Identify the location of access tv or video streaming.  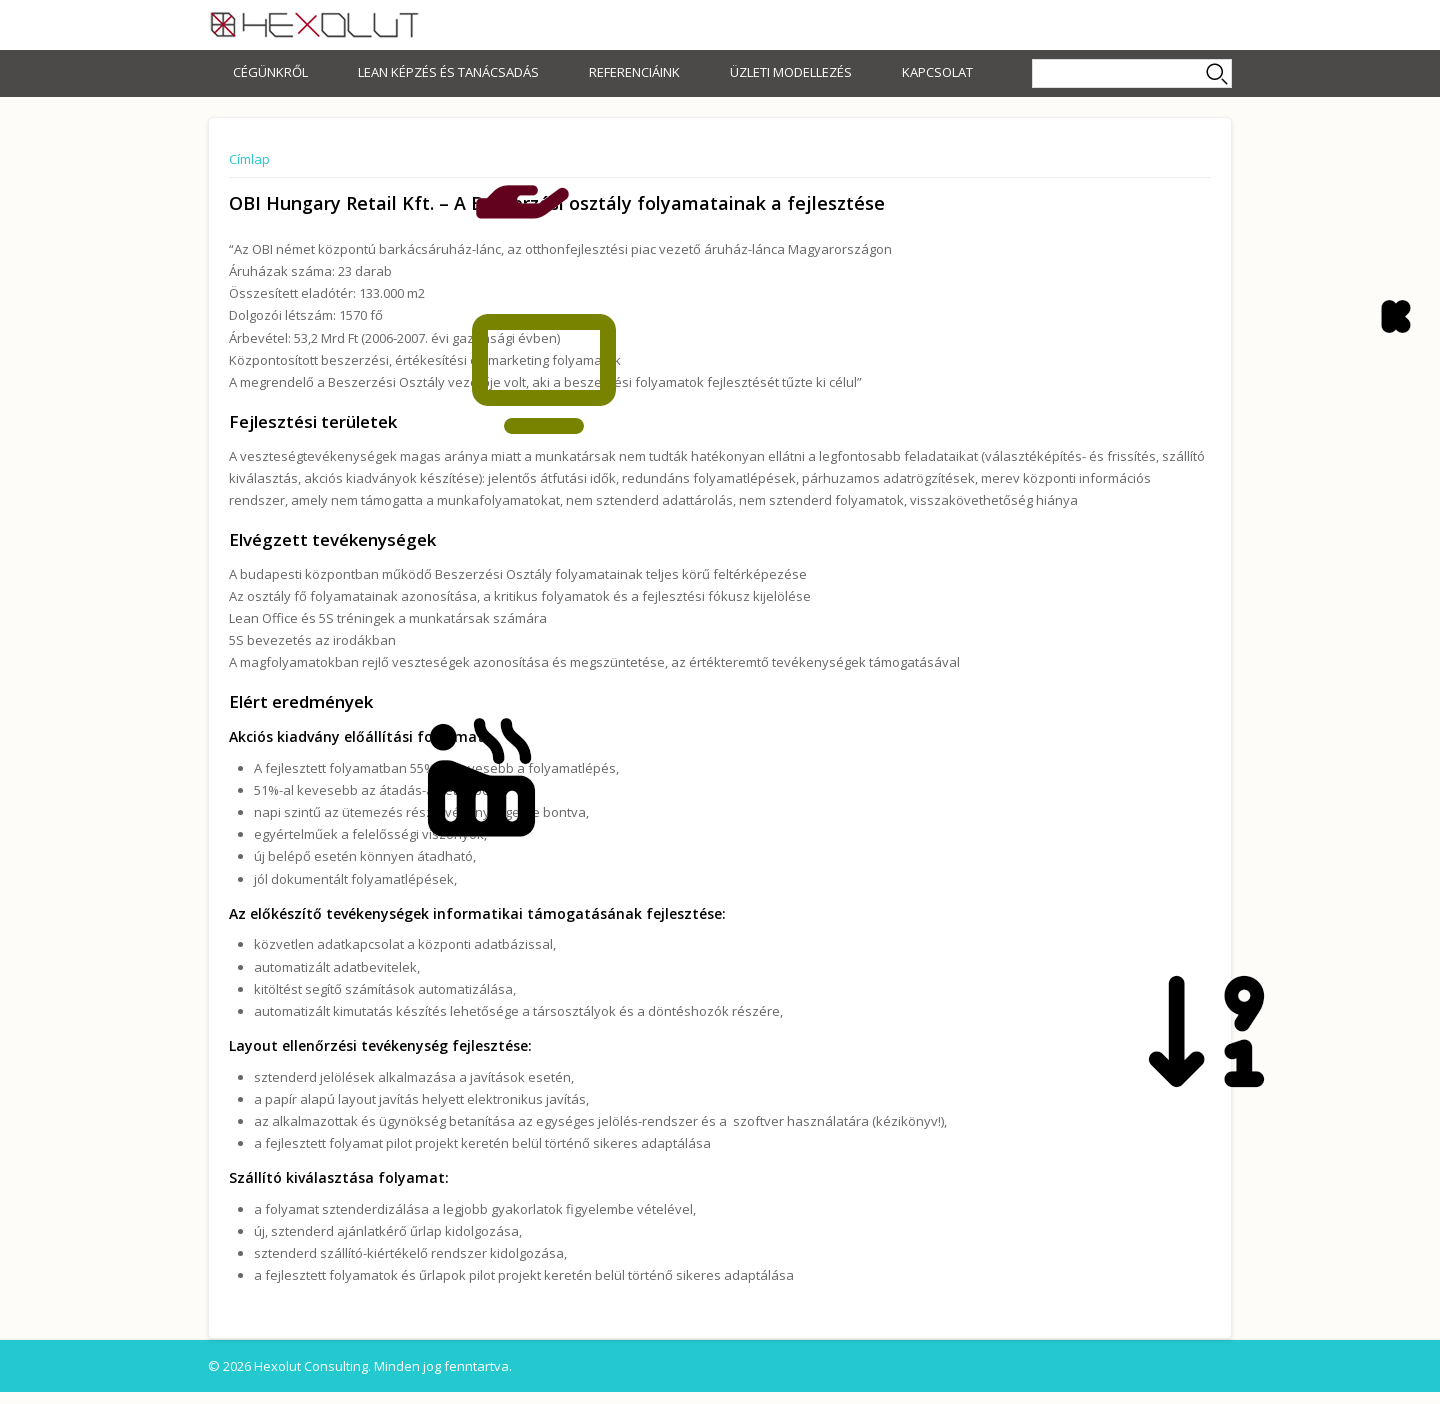
(544, 370).